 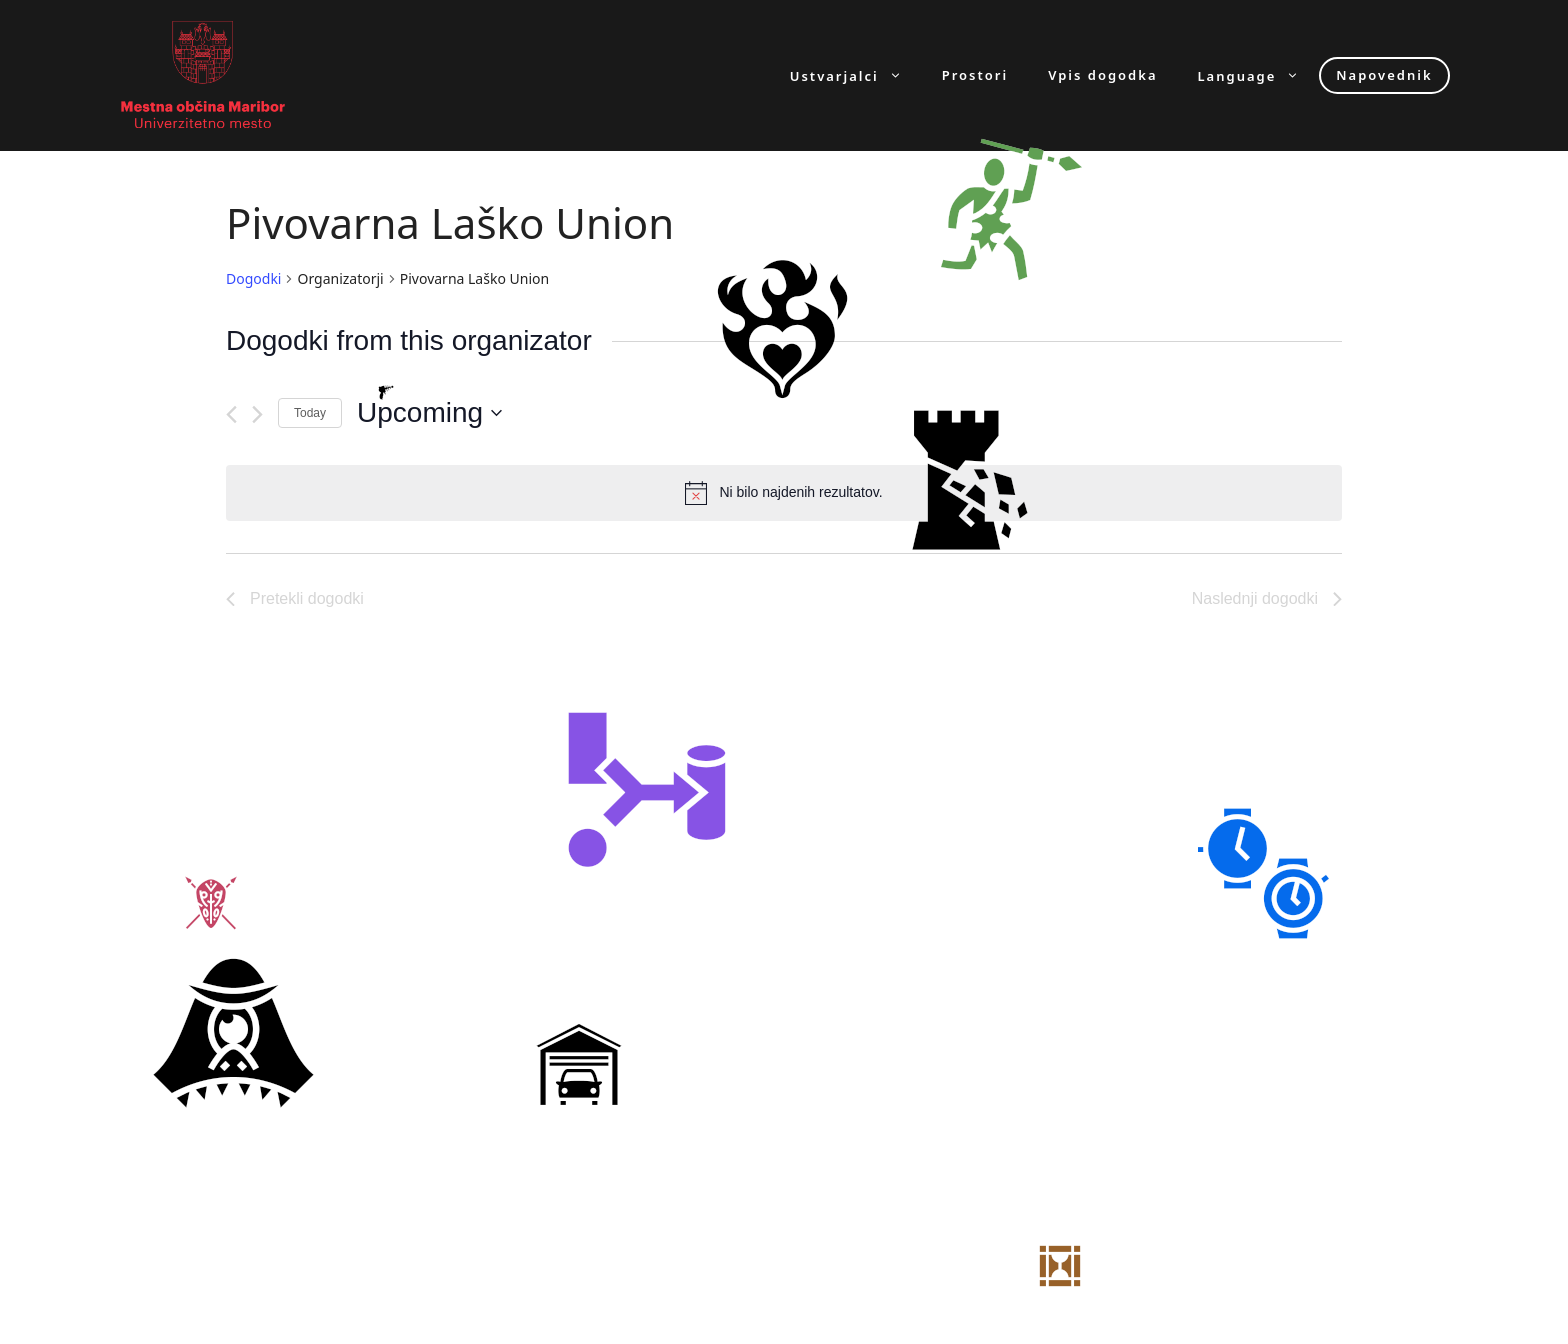 What do you see at coordinates (648, 792) in the screenshot?
I see `open the crafting menu` at bounding box center [648, 792].